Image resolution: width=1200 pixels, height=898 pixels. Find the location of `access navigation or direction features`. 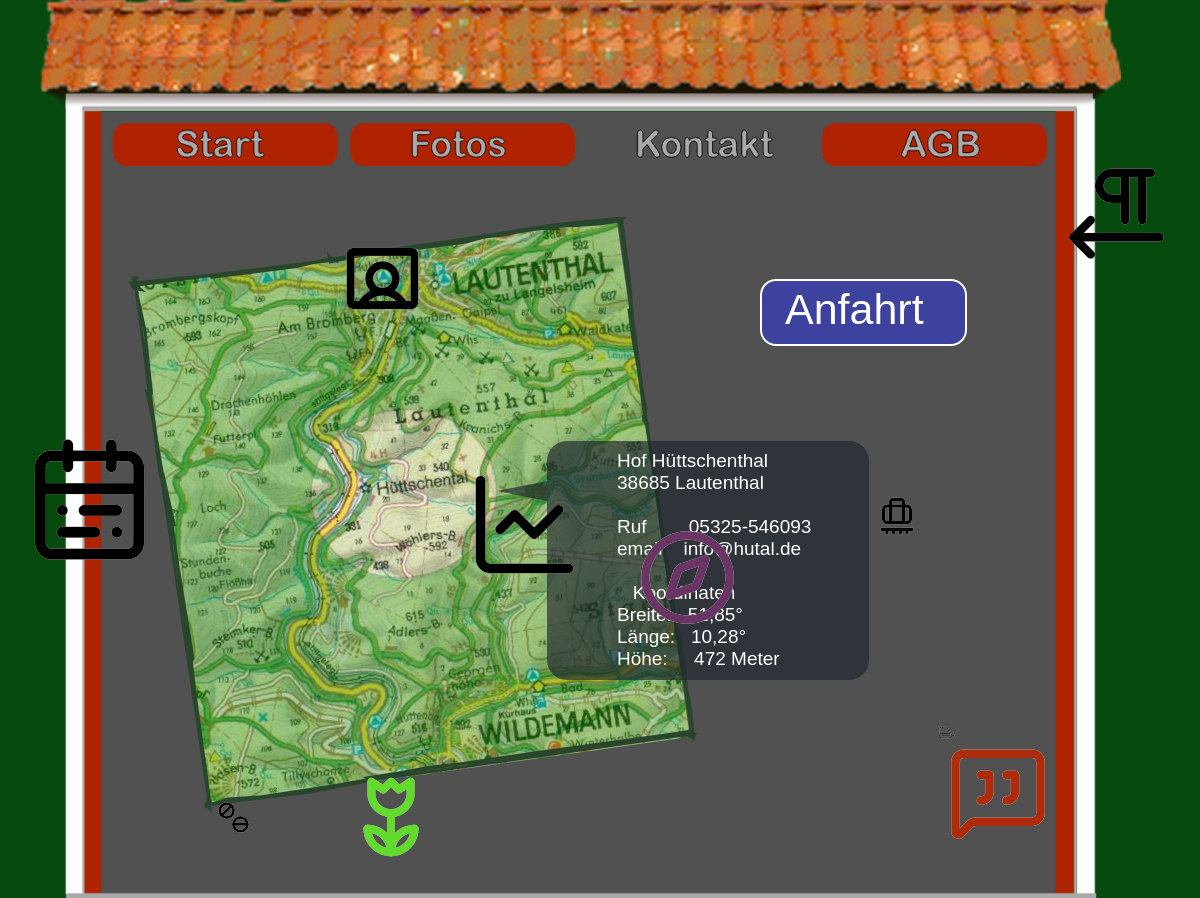

access navigation or direction features is located at coordinates (687, 577).